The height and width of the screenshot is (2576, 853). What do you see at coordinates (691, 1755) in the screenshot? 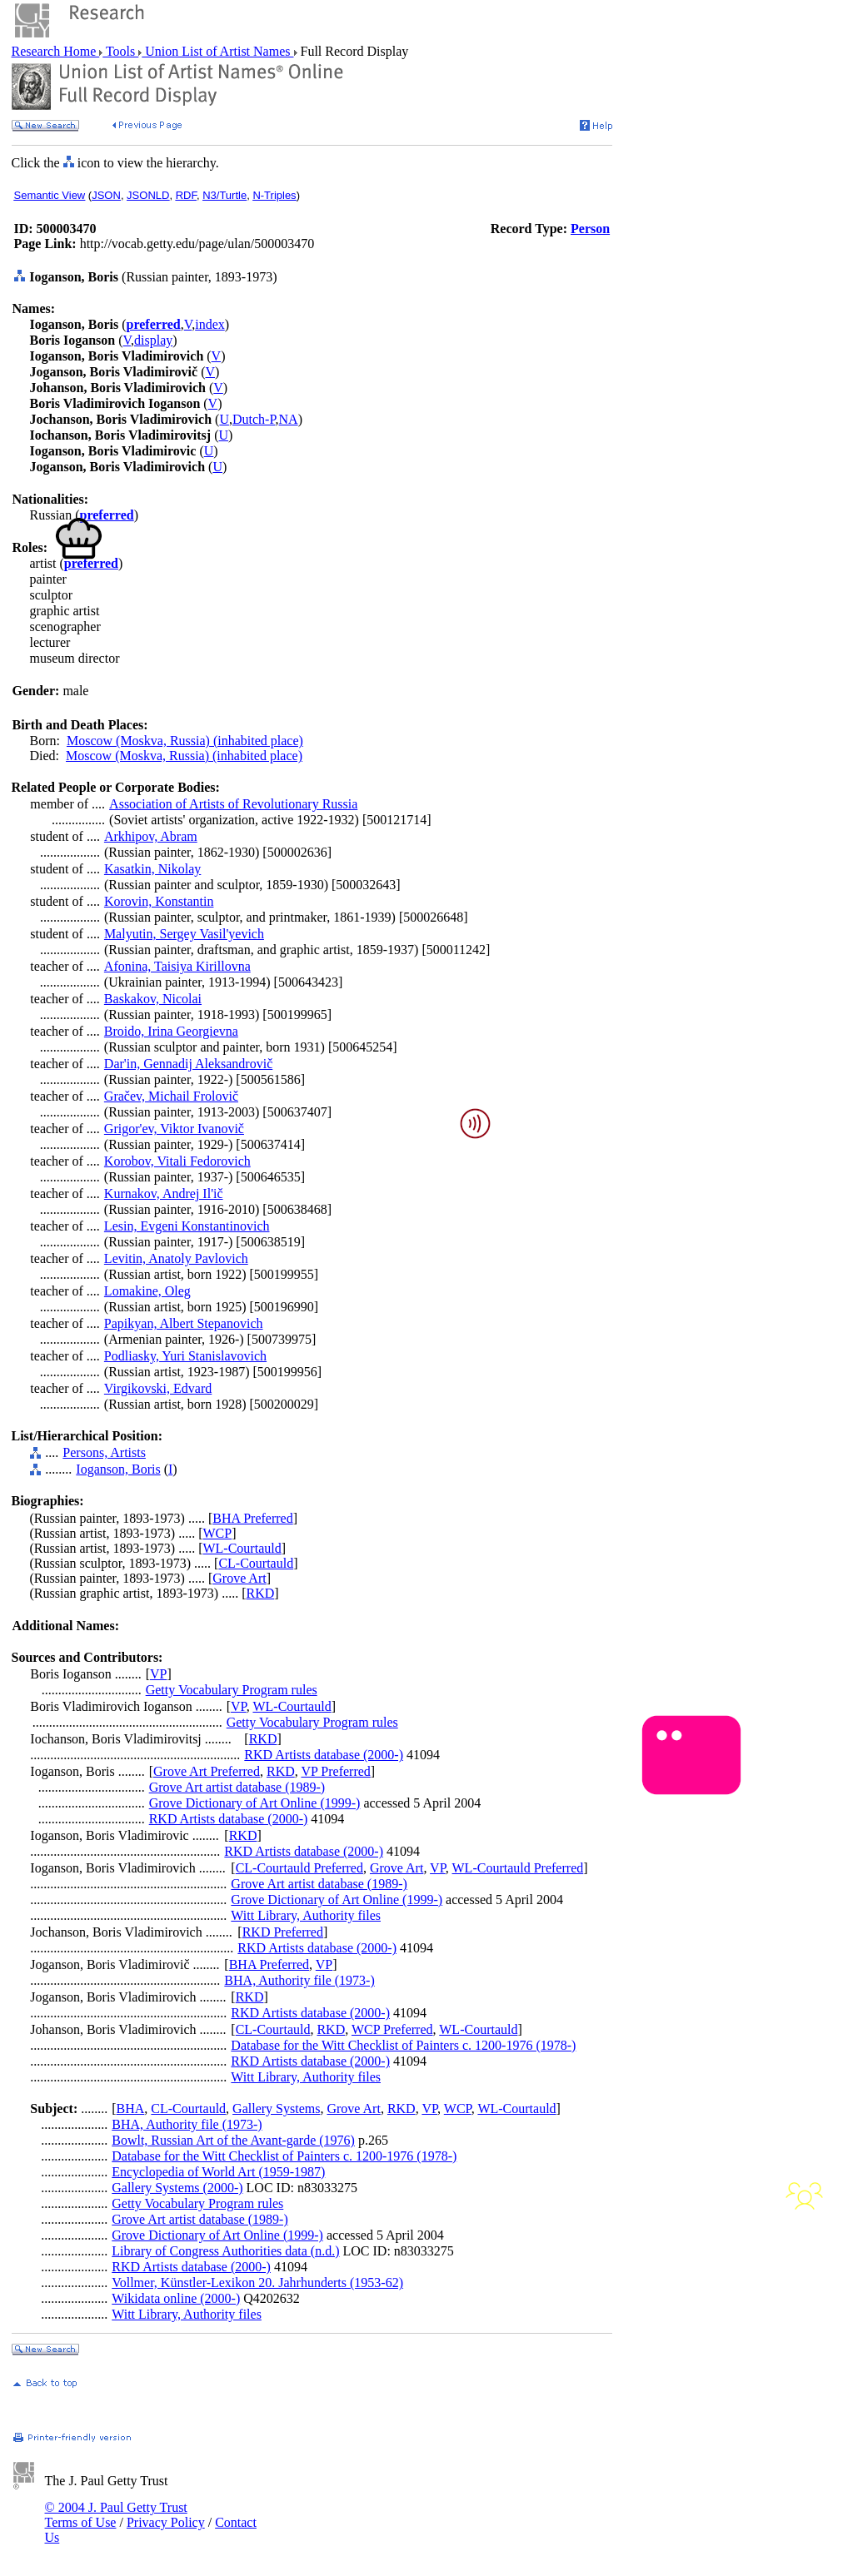
I see `open application window` at bounding box center [691, 1755].